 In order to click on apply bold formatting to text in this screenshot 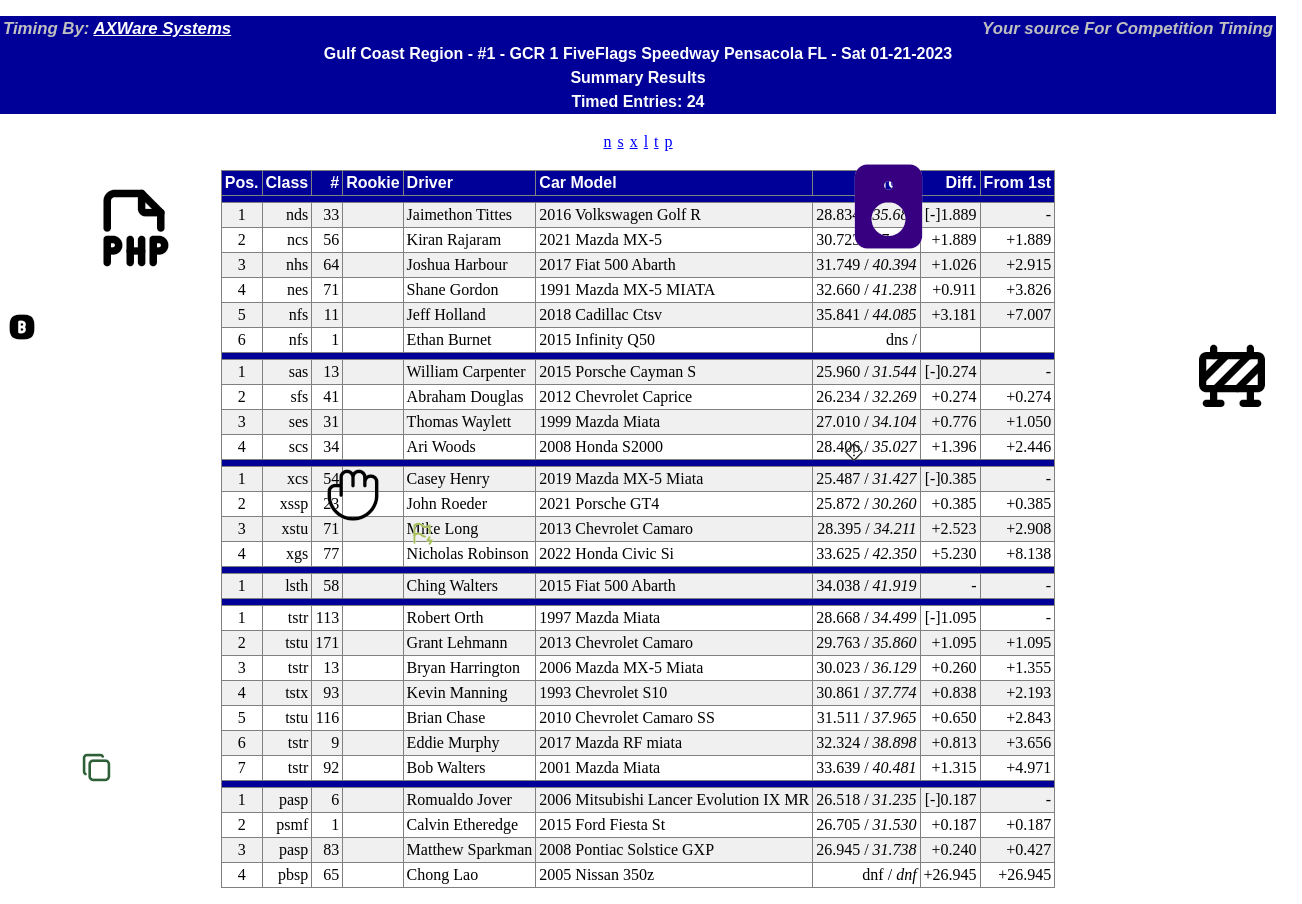, I will do `click(22, 327)`.